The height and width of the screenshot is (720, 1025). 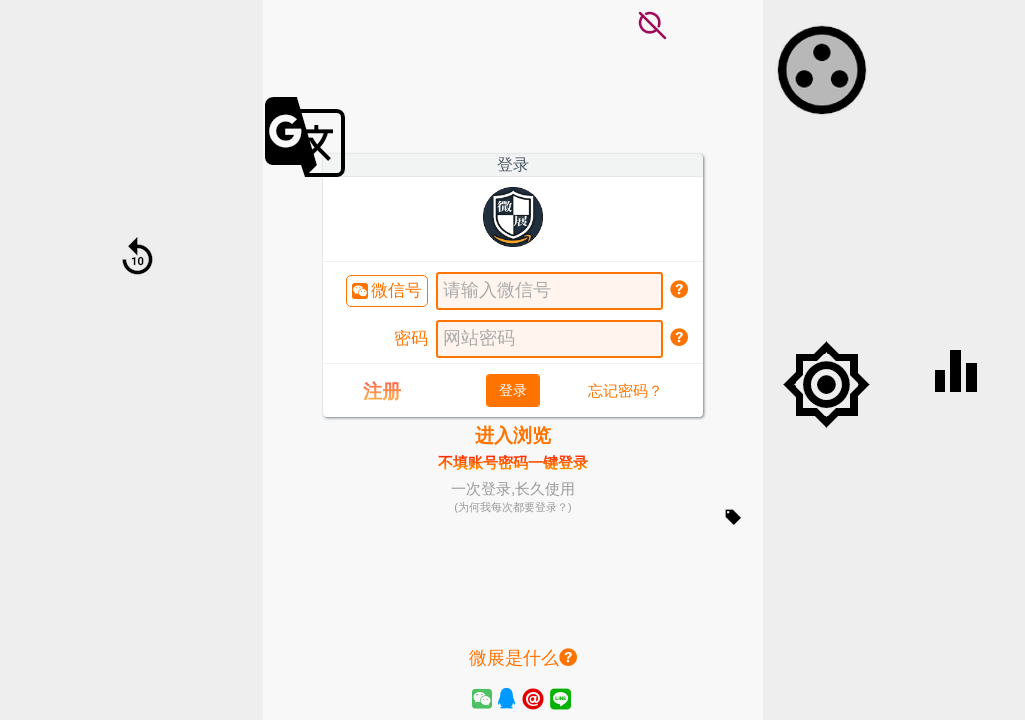 What do you see at coordinates (822, 70) in the screenshot?
I see `view team or group workspace` at bounding box center [822, 70].